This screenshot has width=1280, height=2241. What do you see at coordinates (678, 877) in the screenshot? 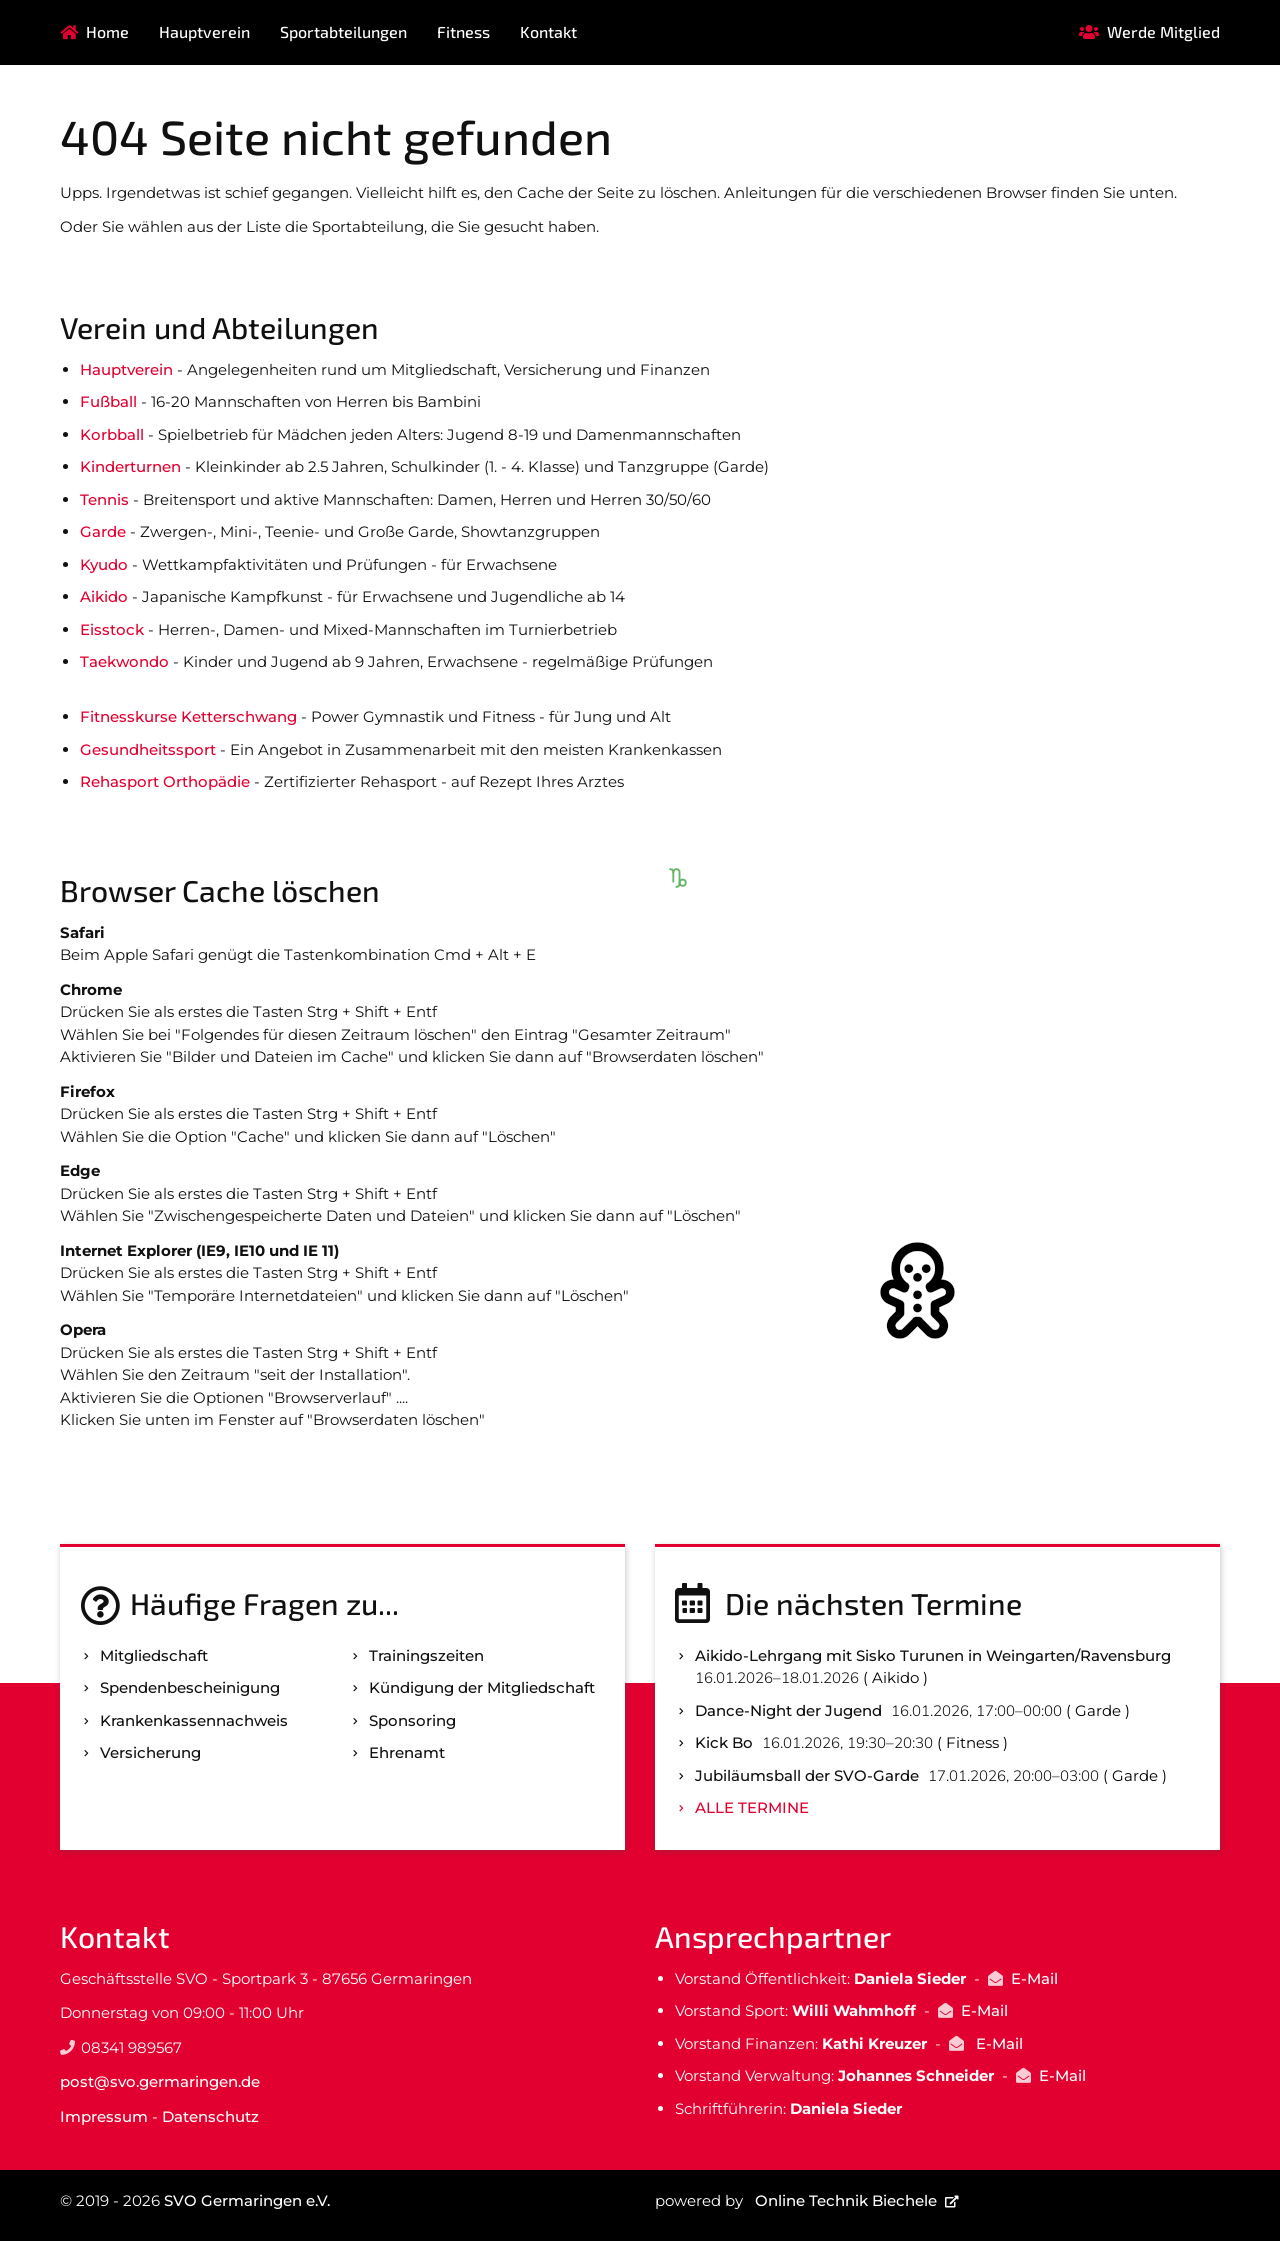
I see `capricorn zodiac sign symbol` at bounding box center [678, 877].